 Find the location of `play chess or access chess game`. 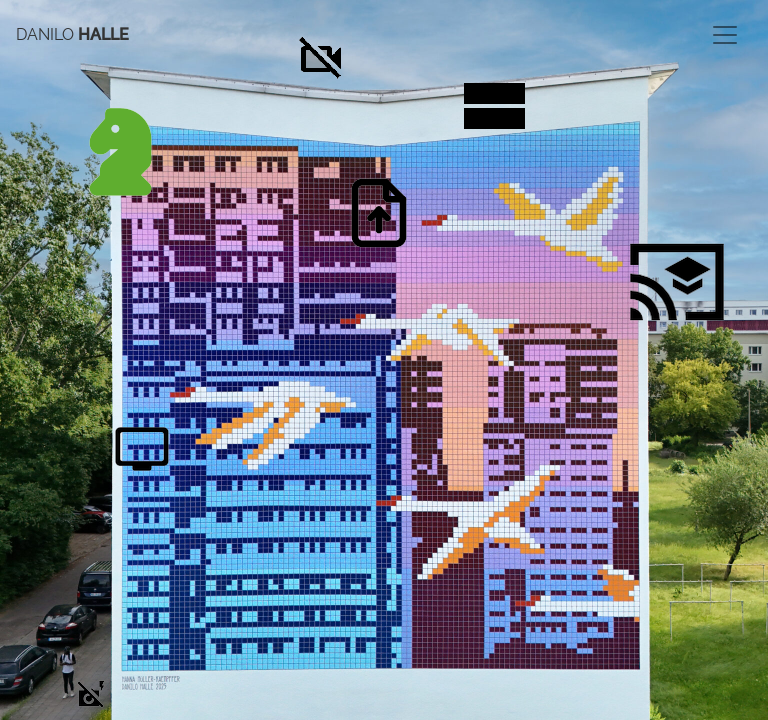

play chess or access chess game is located at coordinates (120, 154).